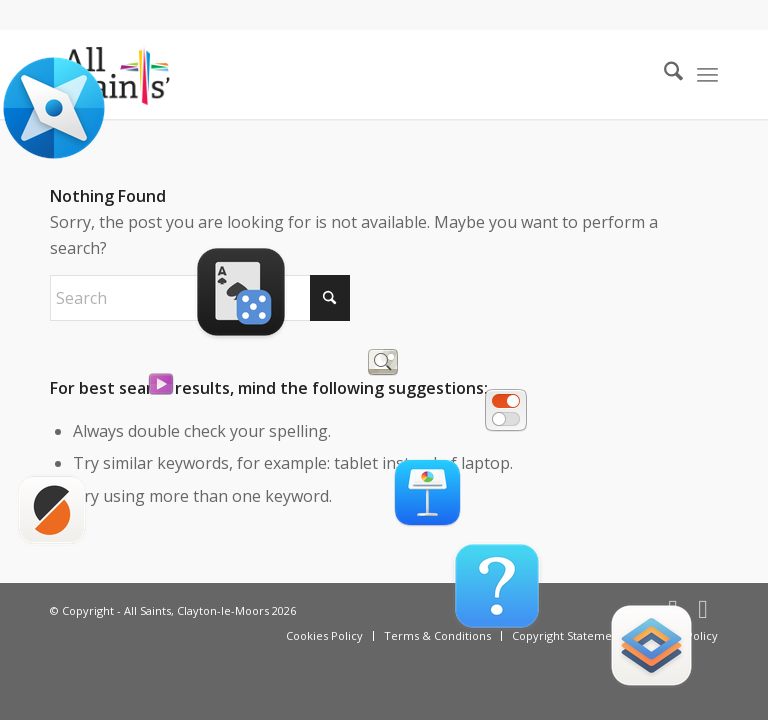 This screenshot has width=768, height=720. What do you see at coordinates (241, 292) in the screenshot?
I see `launch tabletop simulator` at bounding box center [241, 292].